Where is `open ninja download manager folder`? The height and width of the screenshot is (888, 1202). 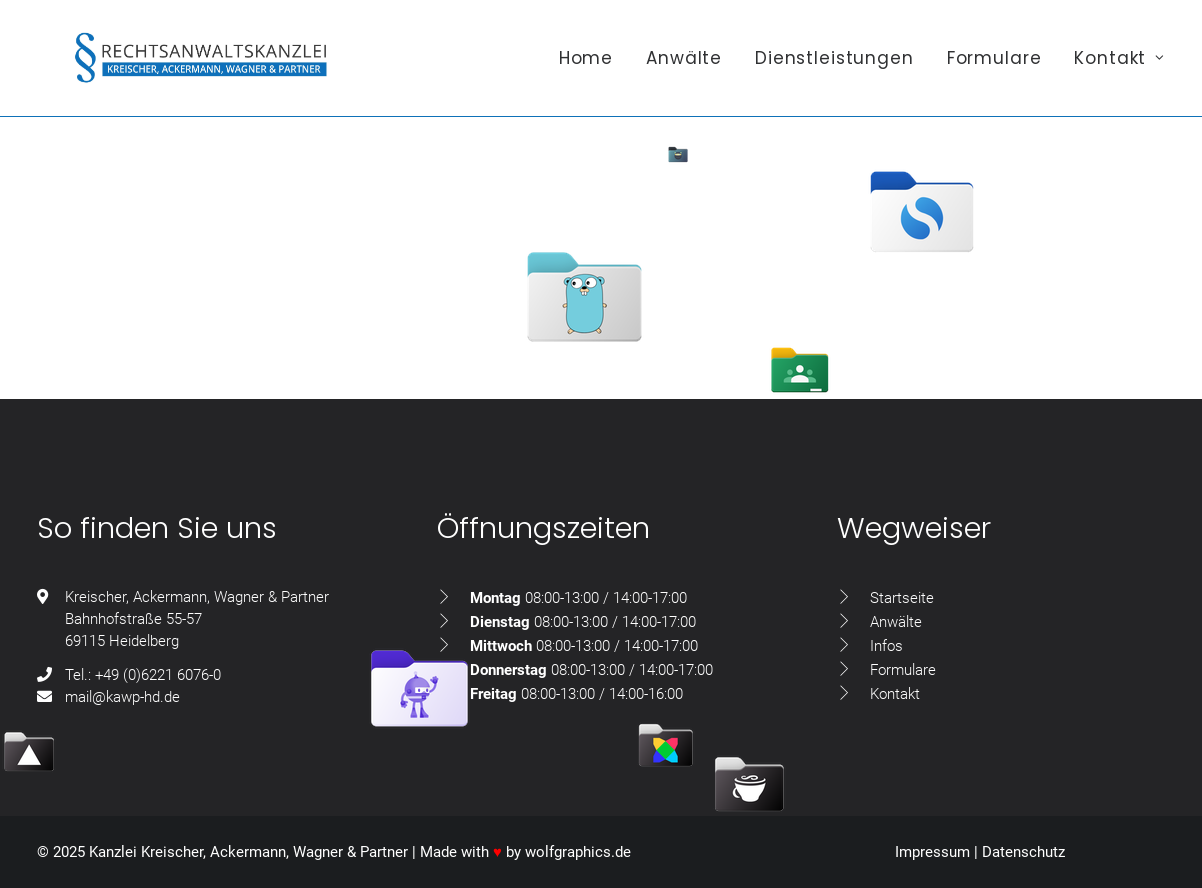 open ninja download manager folder is located at coordinates (678, 155).